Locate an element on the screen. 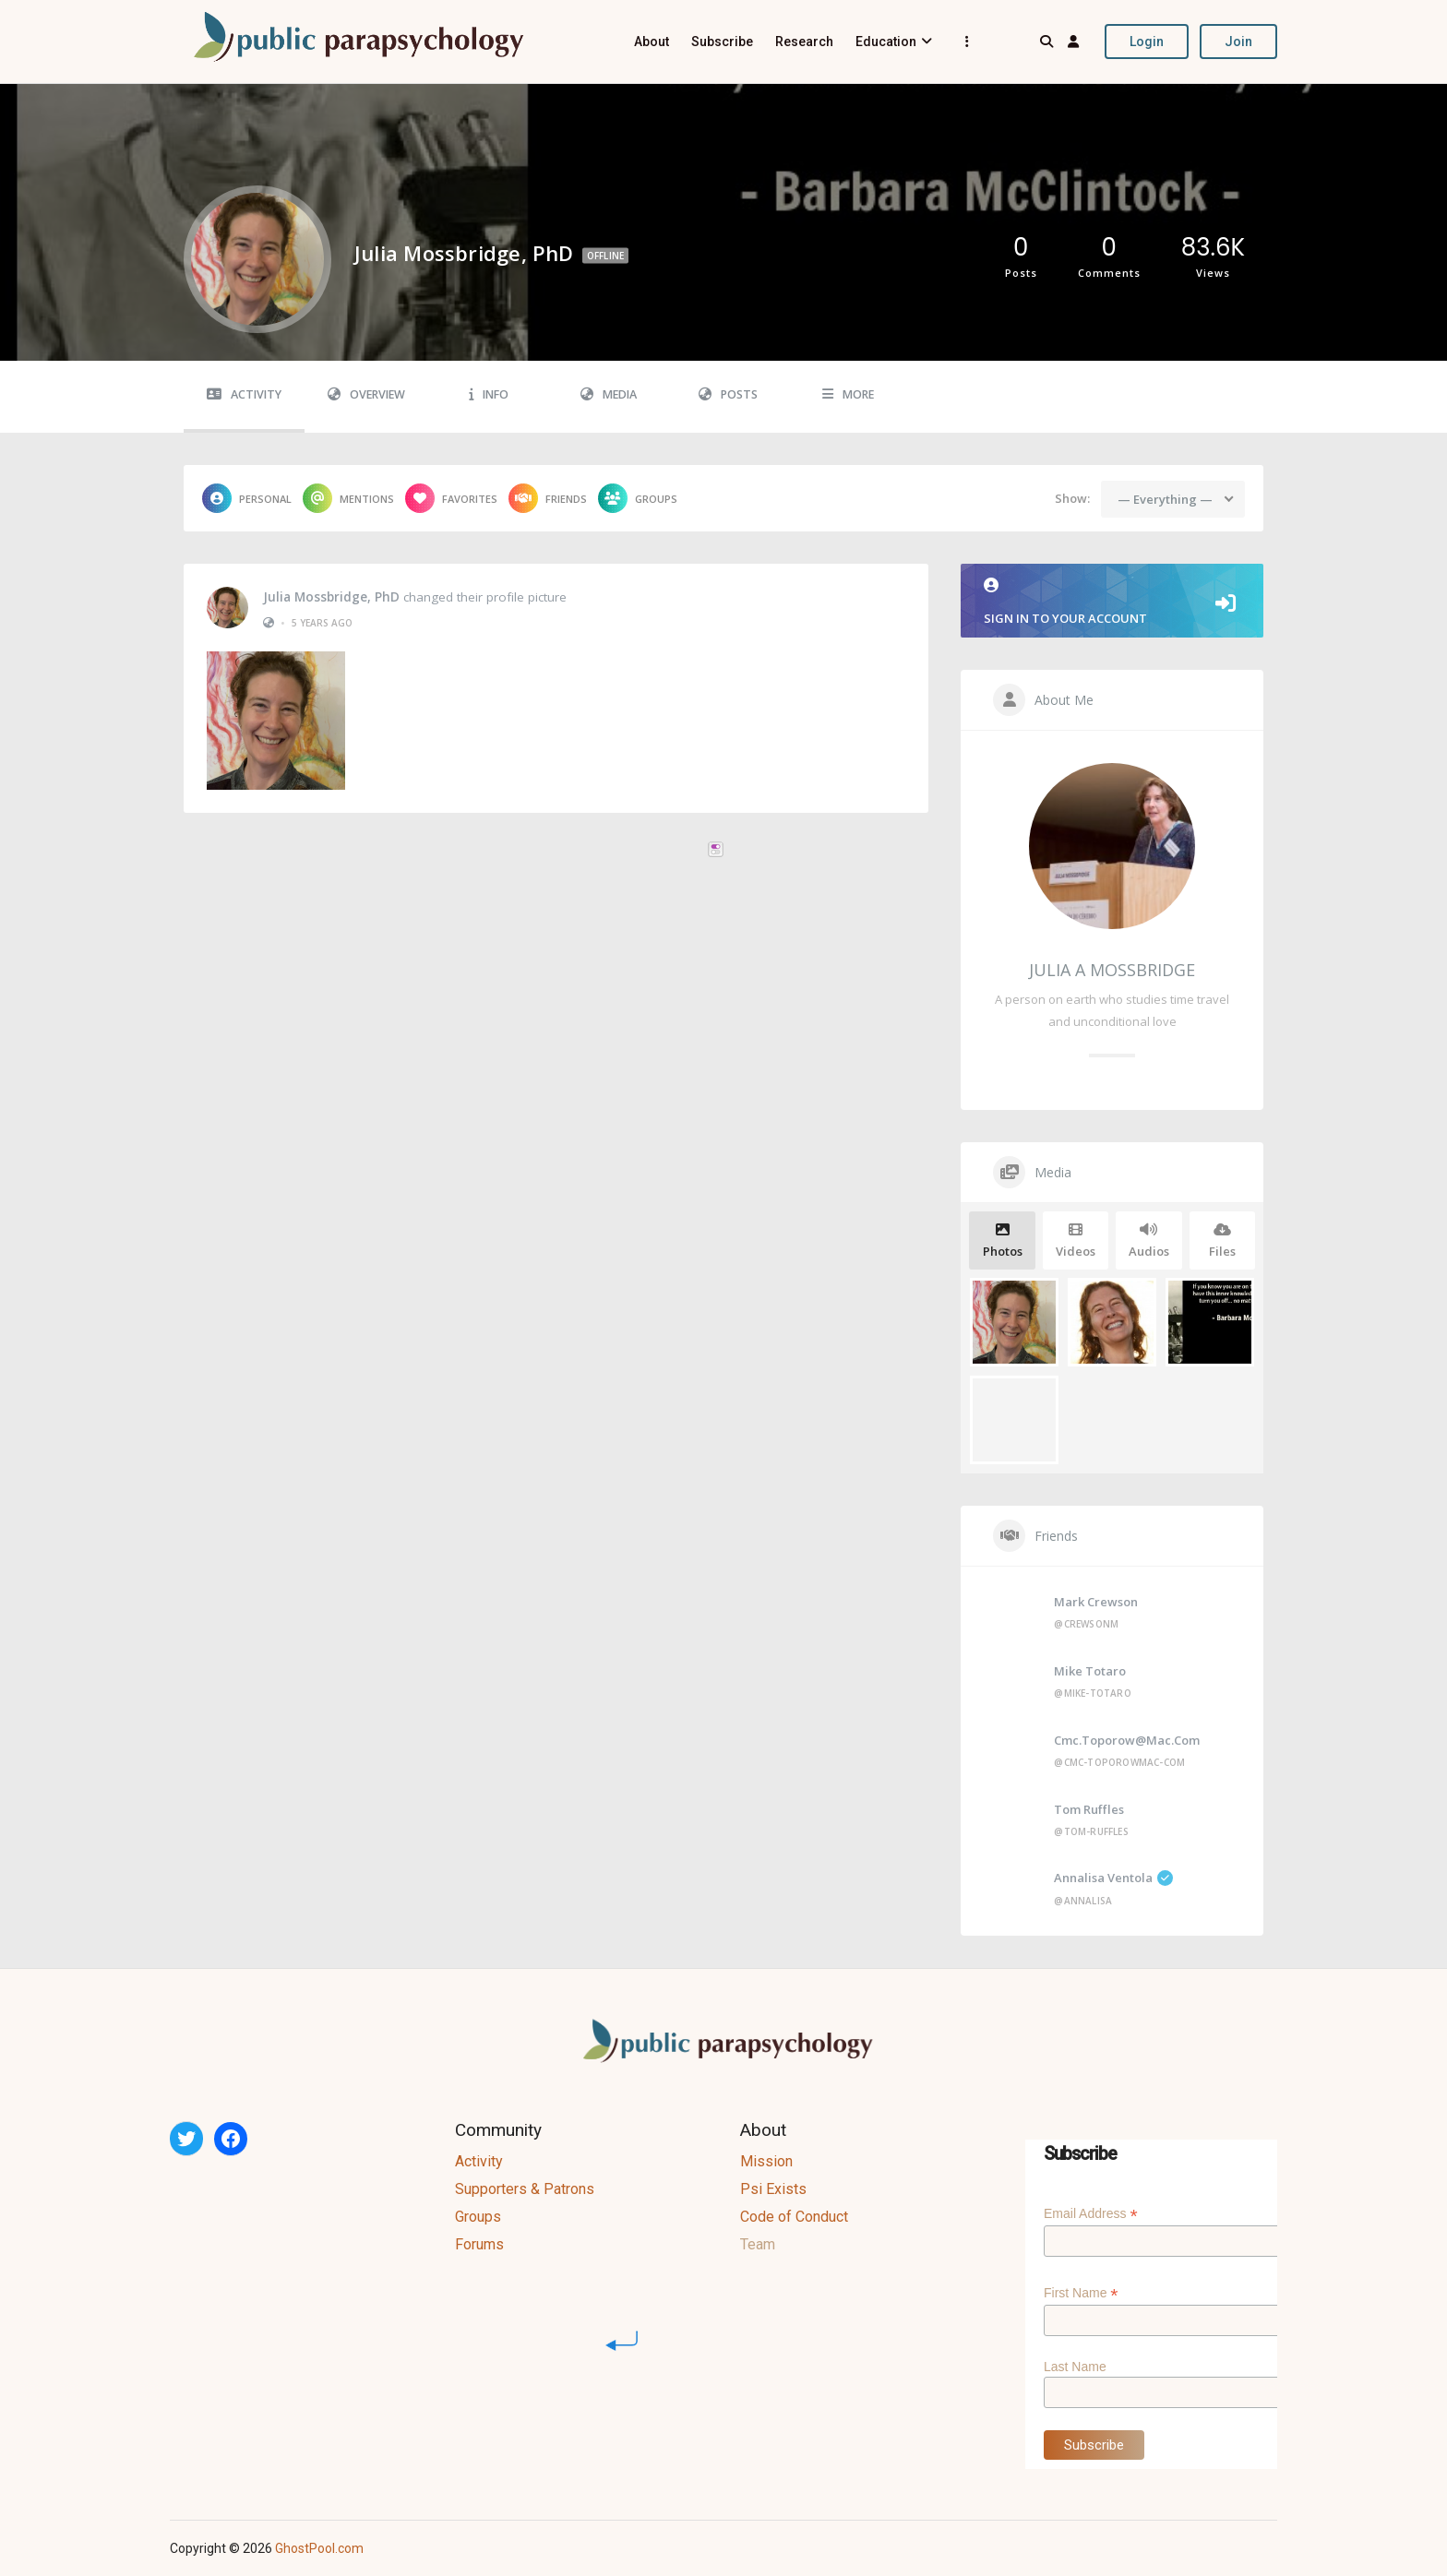 The height and width of the screenshot is (2576, 1447). reply to the sender of this email is located at coordinates (621, 2341).